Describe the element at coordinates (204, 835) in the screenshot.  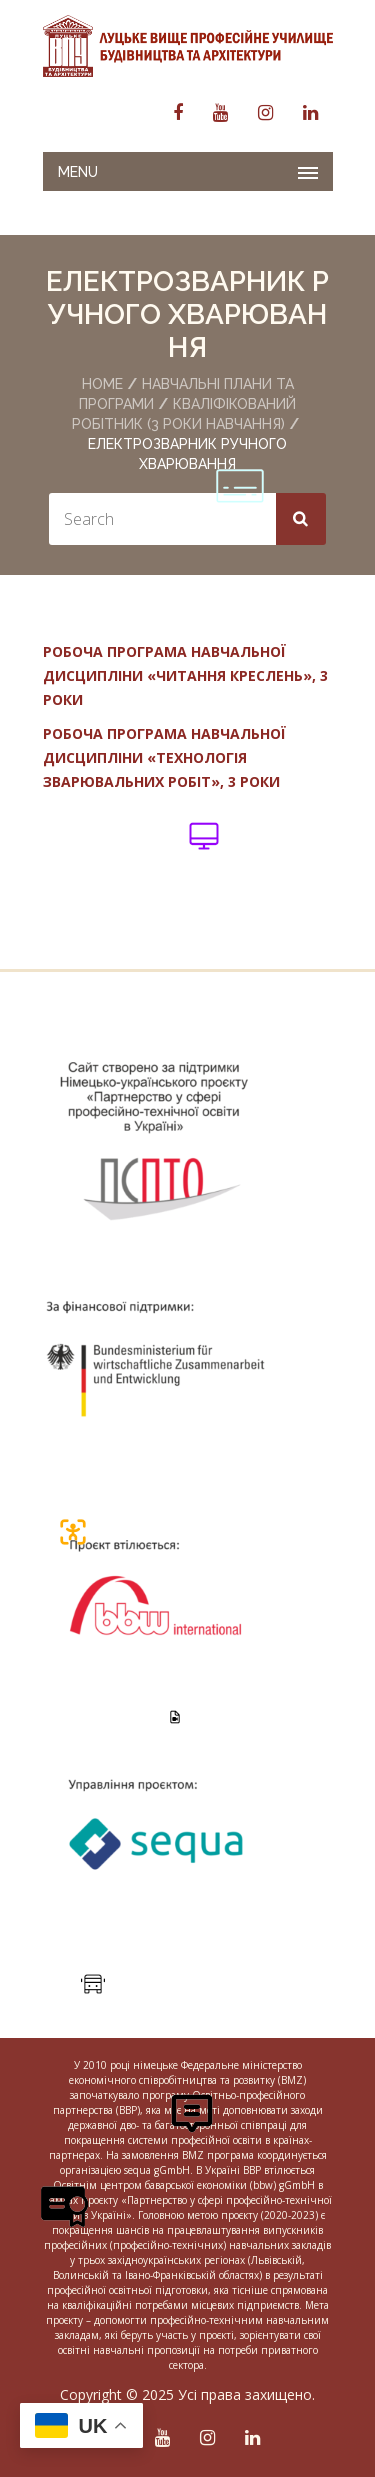
I see `switch to desktop view` at that location.